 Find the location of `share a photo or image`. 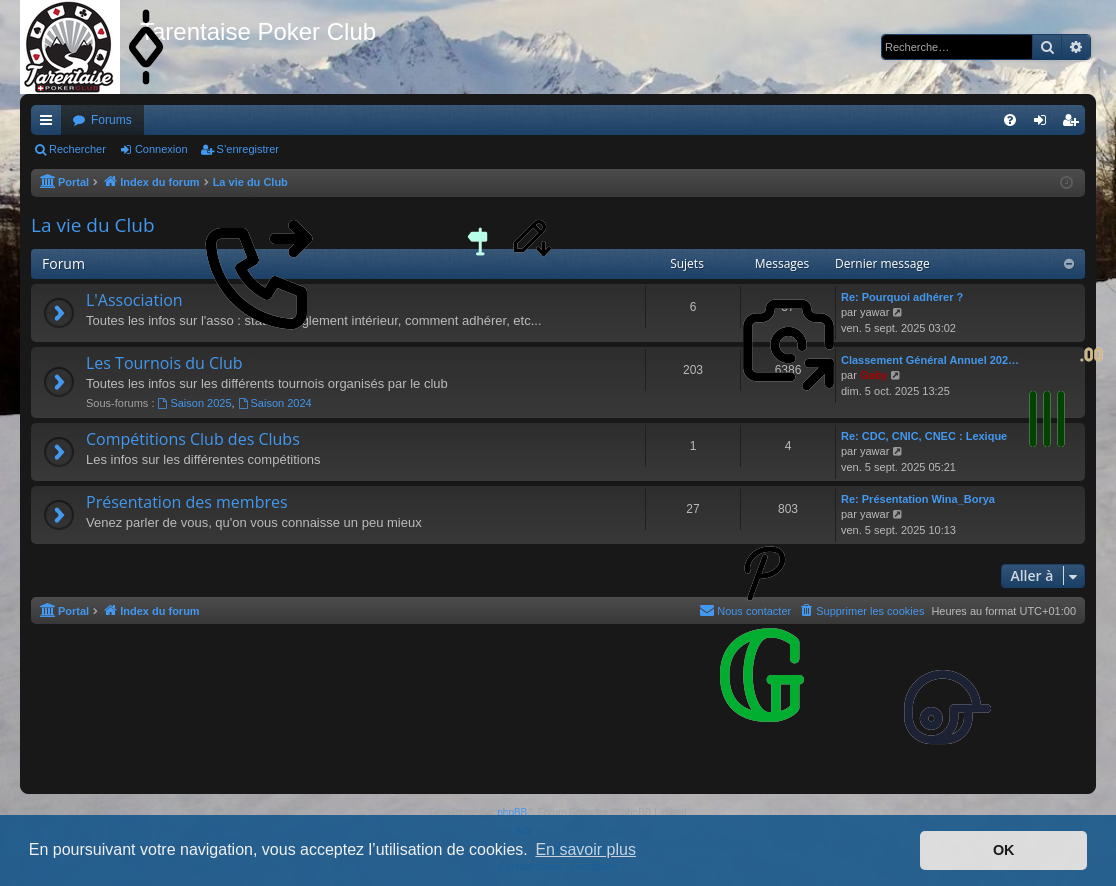

share a photo or image is located at coordinates (788, 340).